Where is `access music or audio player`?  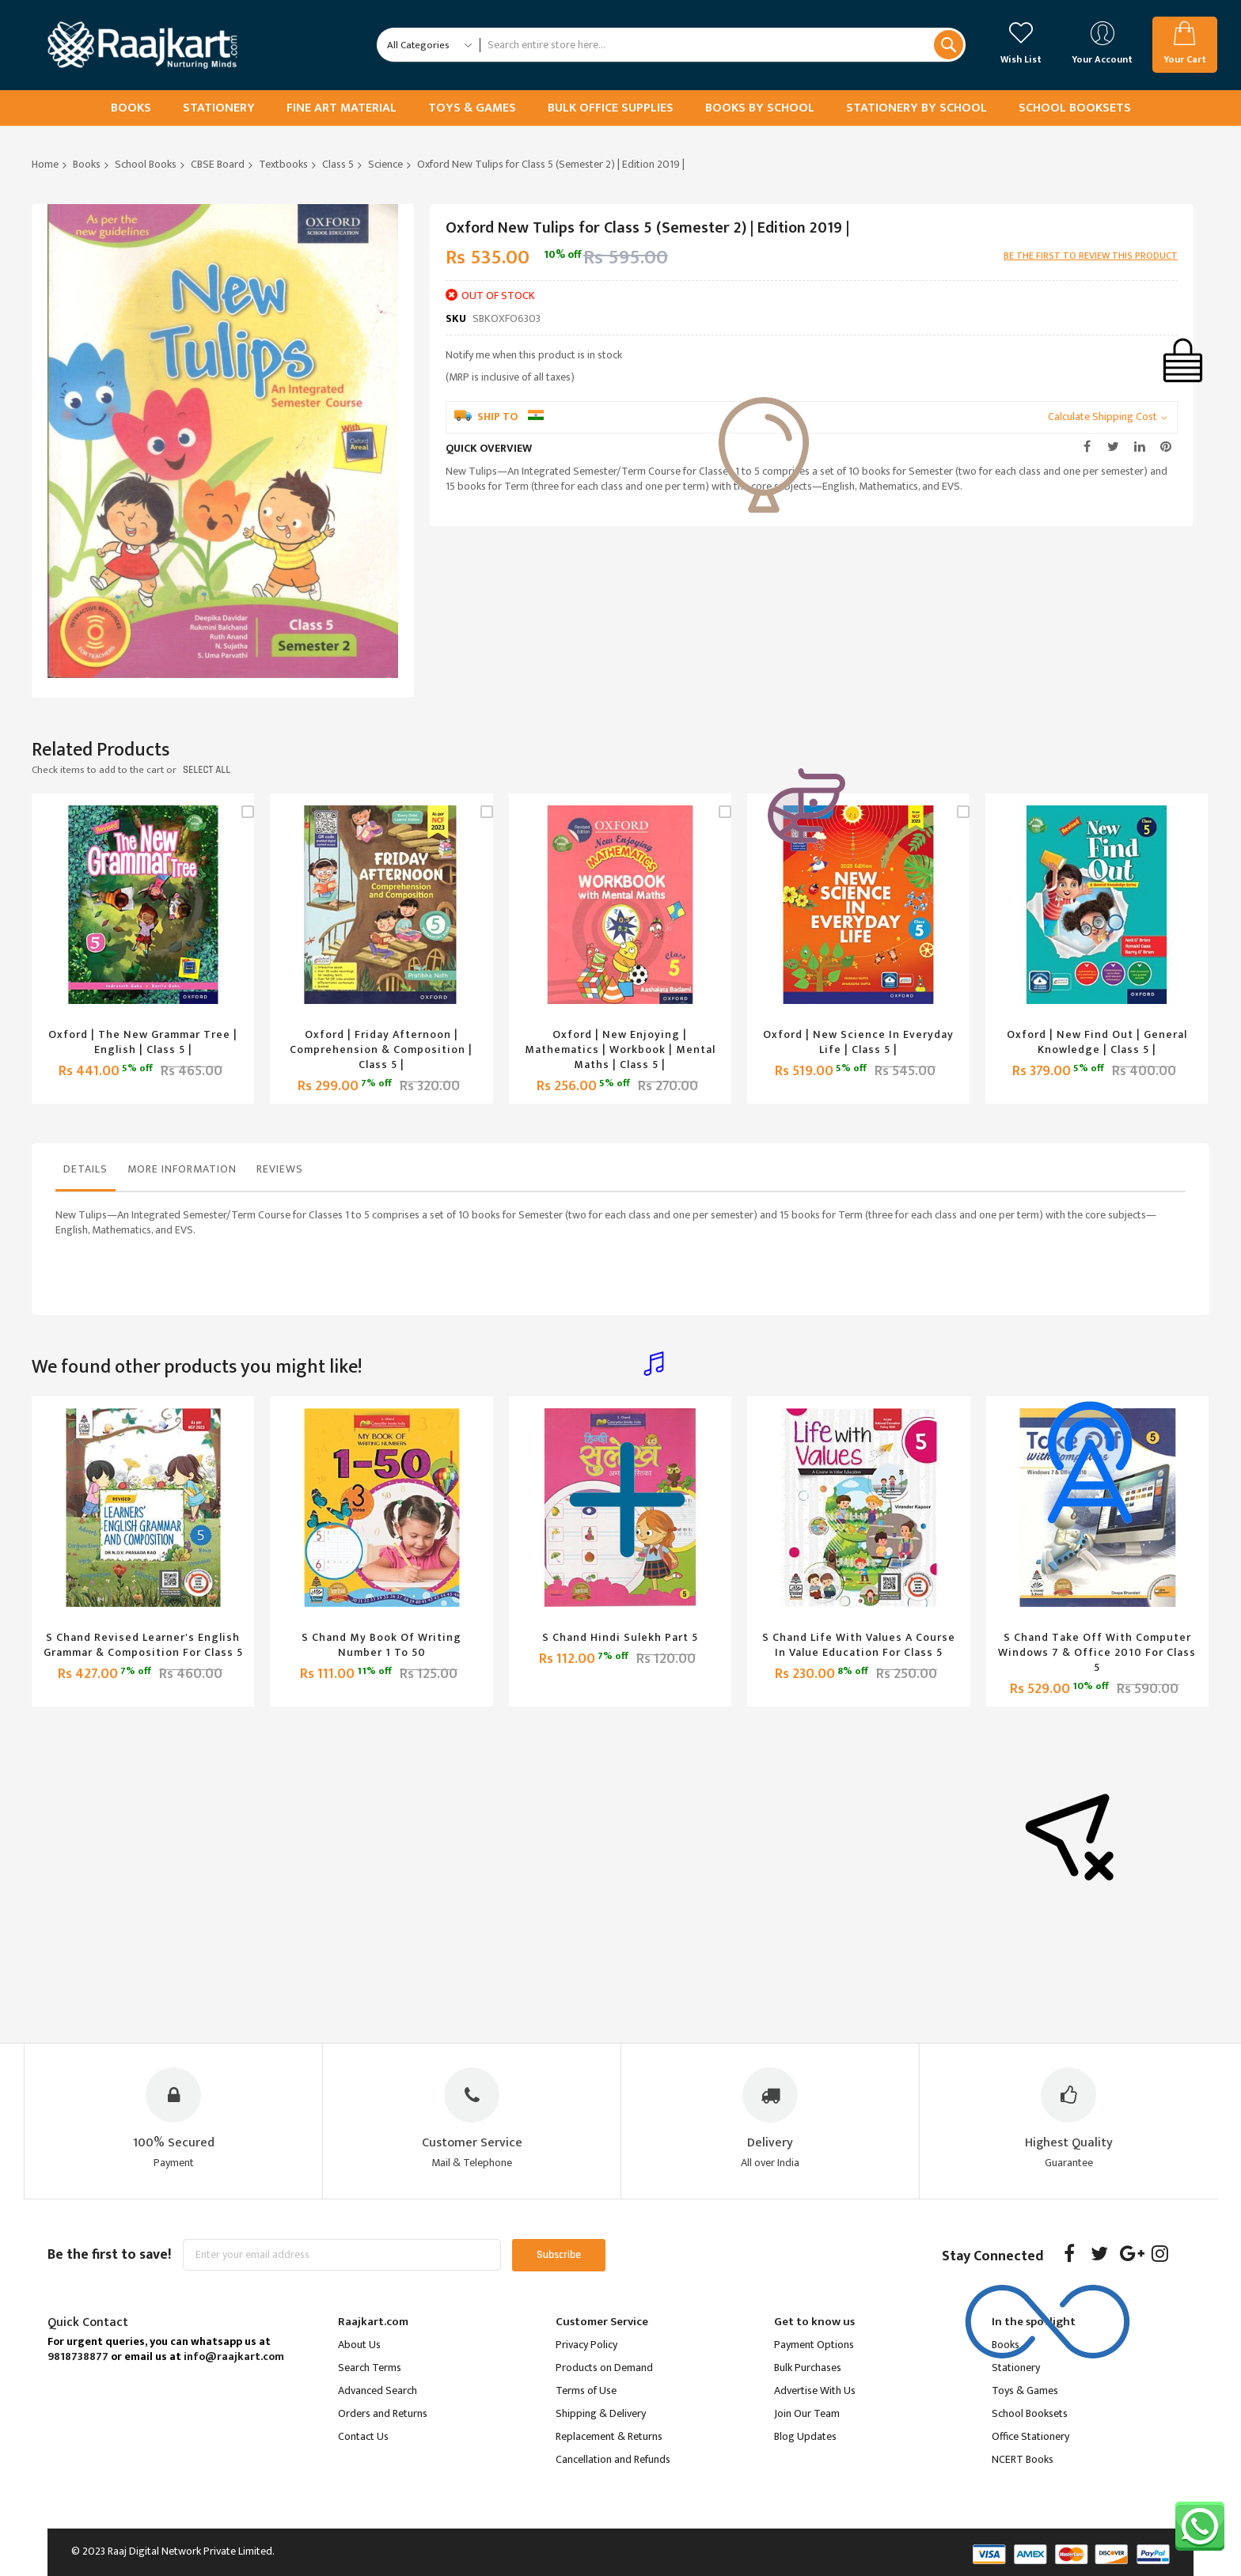 access music or audio player is located at coordinates (654, 1363).